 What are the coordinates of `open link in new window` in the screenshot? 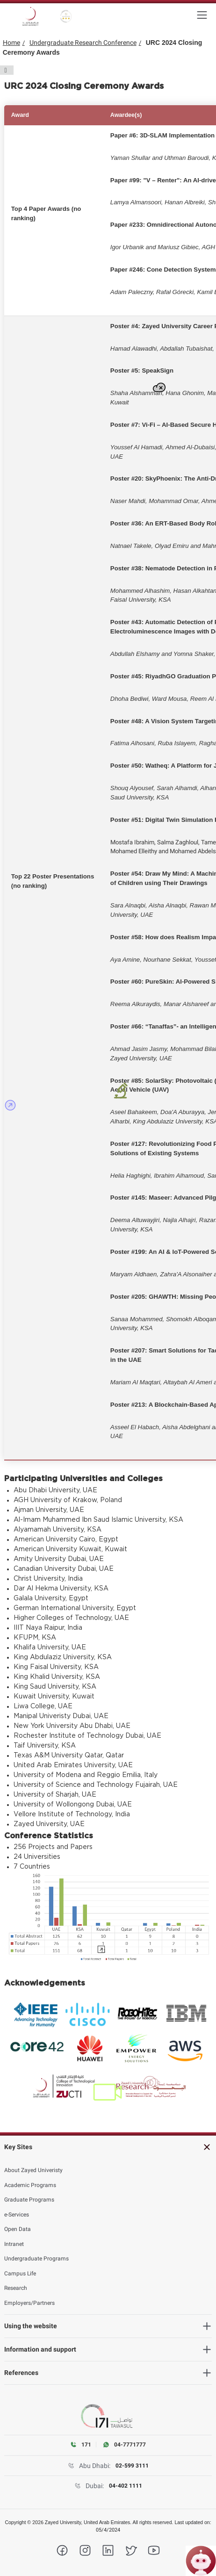 It's located at (101, 1949).